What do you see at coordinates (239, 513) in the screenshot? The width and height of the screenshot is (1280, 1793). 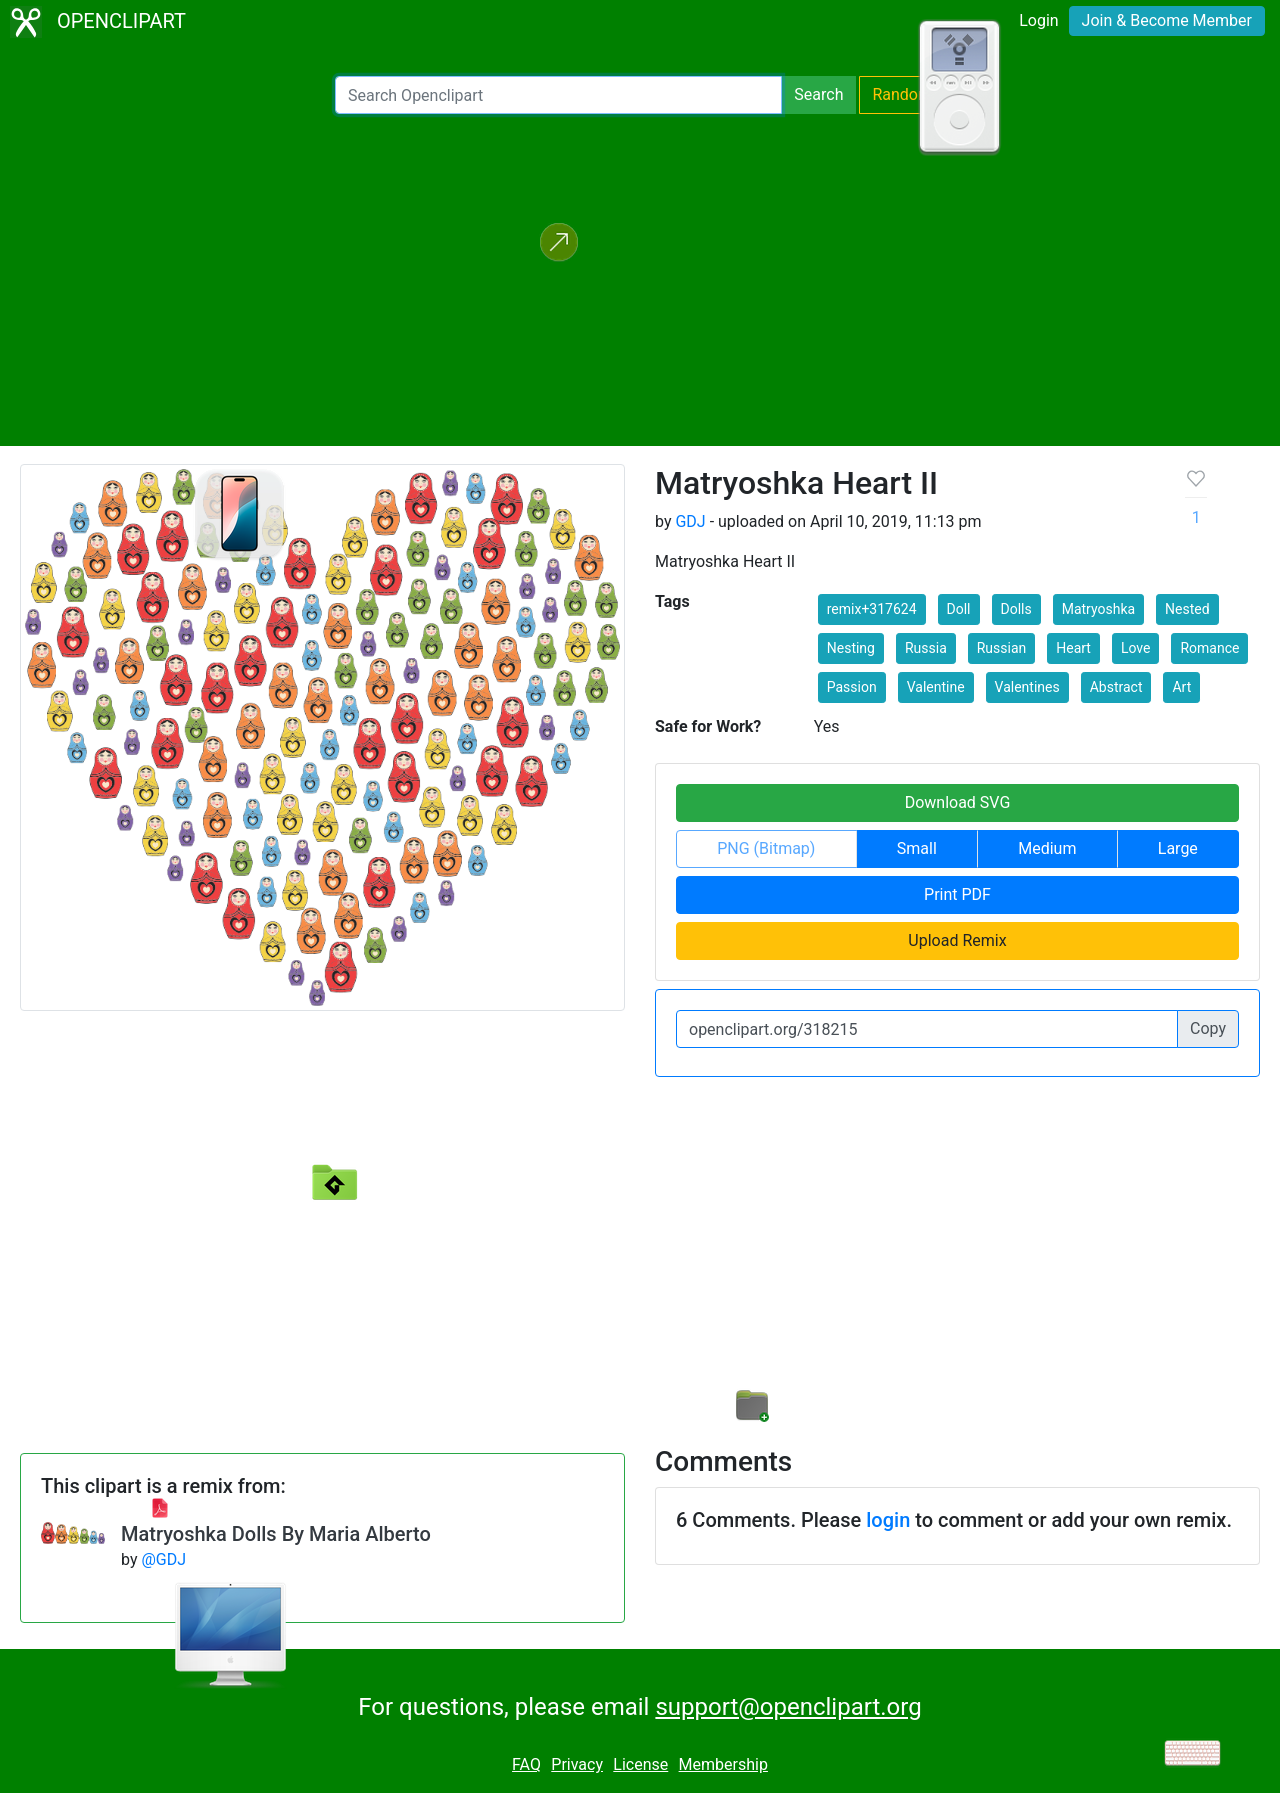 I see `mirror your iPhone screen to your Mac` at bounding box center [239, 513].